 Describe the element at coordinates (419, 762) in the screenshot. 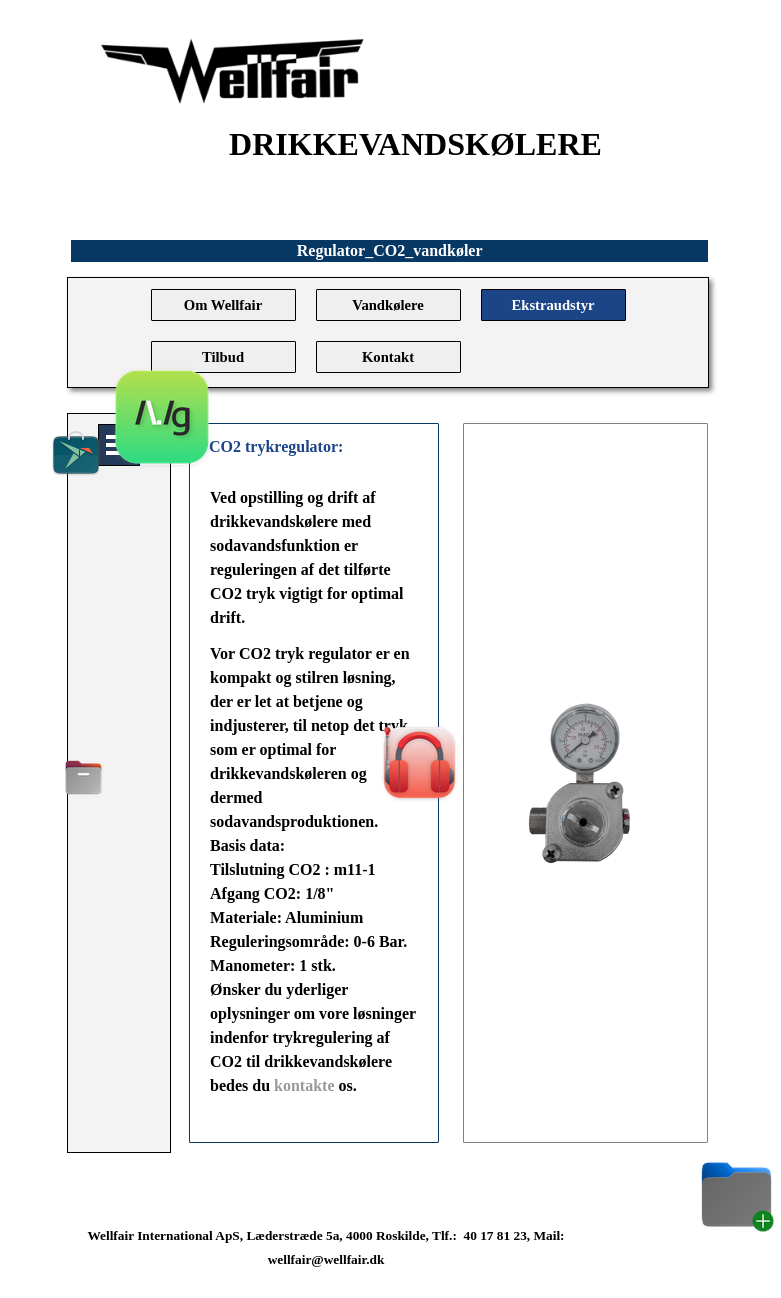

I see `open audio sharing app` at that location.